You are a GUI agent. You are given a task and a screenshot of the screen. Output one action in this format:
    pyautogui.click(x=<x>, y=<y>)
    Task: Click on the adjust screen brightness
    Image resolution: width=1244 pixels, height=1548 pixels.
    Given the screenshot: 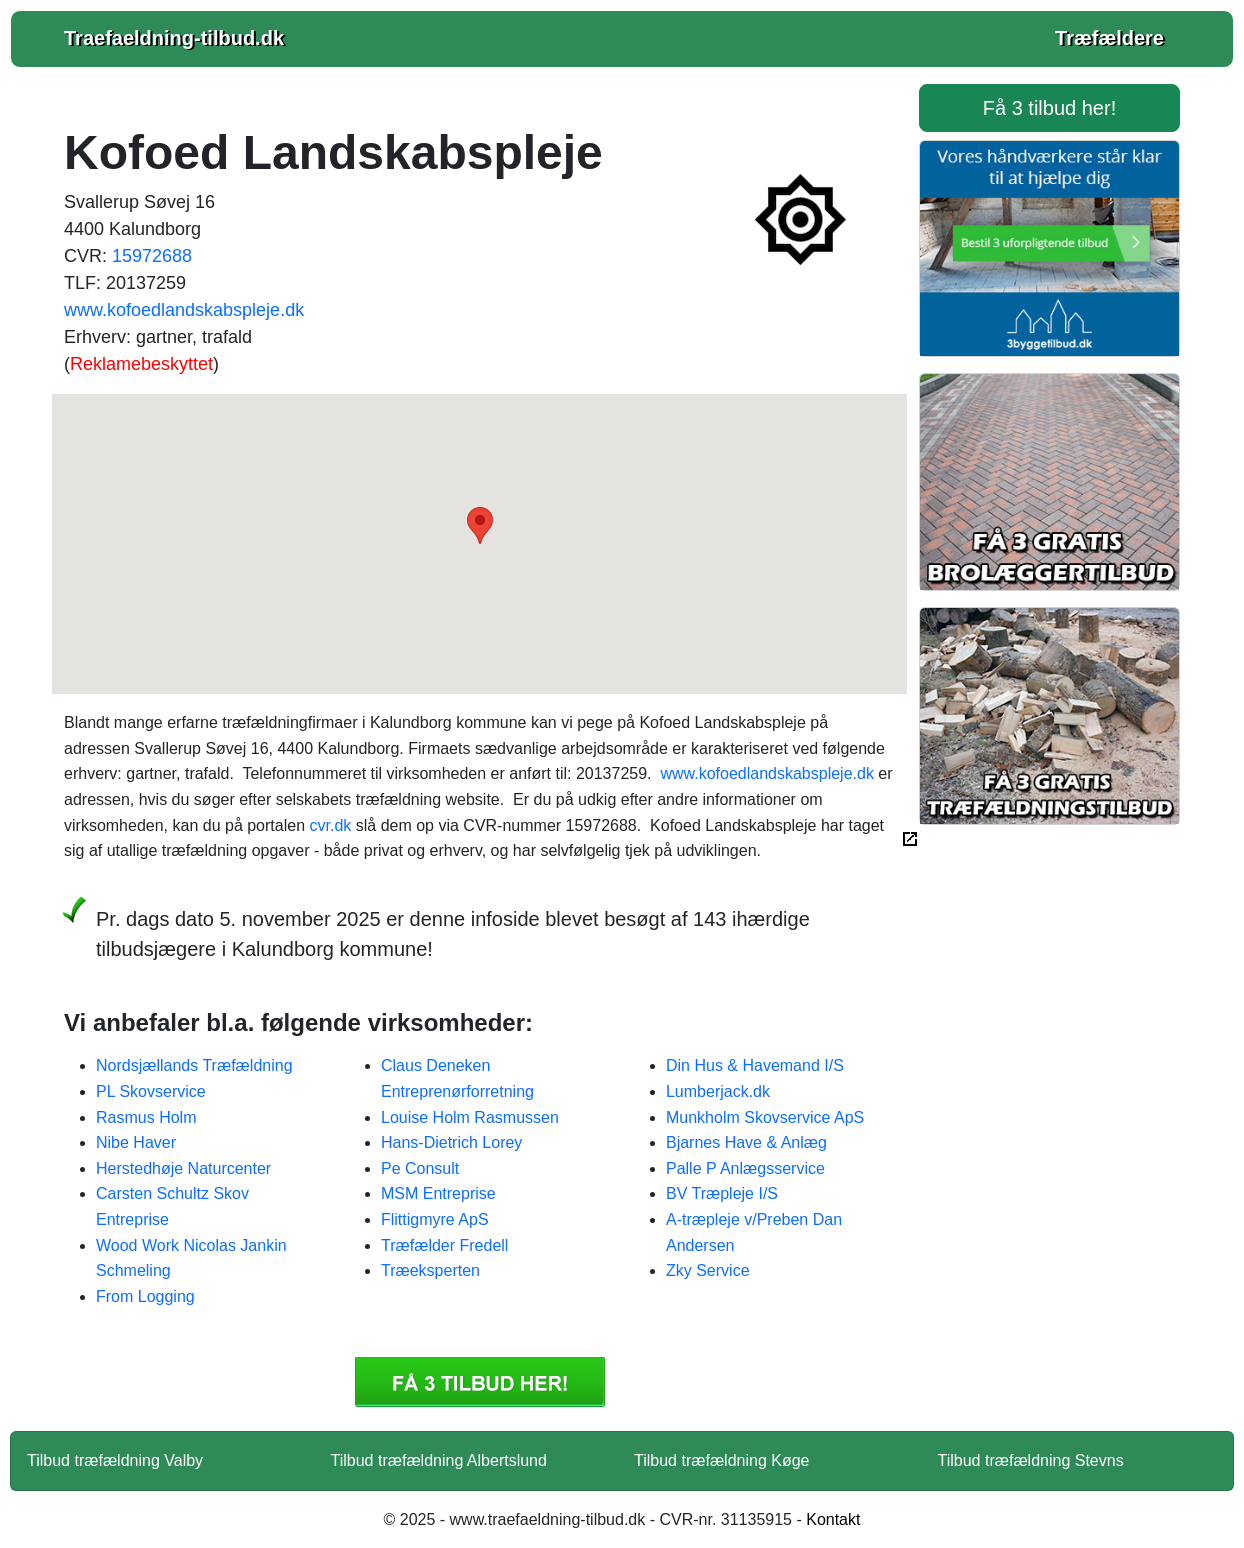 What is the action you would take?
    pyautogui.click(x=800, y=219)
    